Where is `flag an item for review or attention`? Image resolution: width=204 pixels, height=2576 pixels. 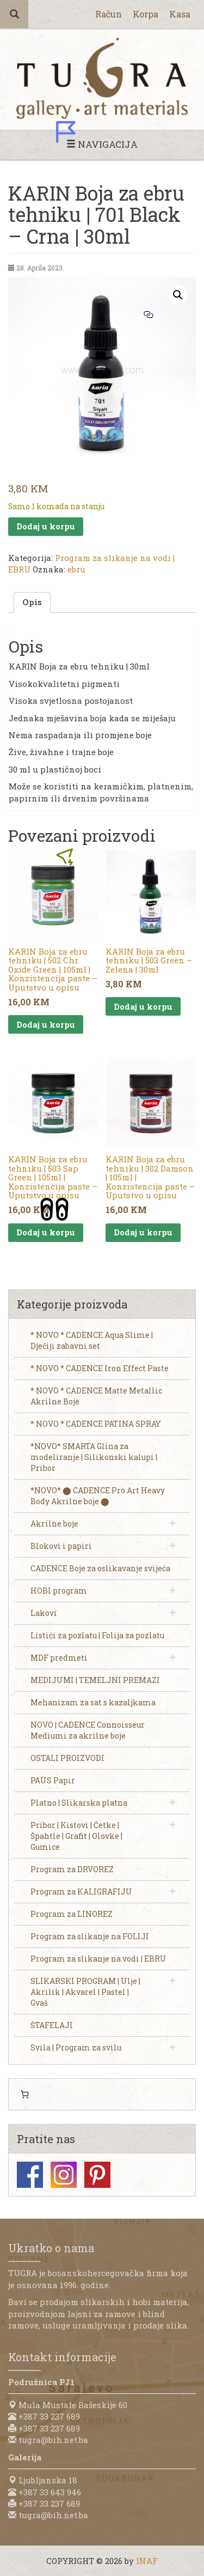
flag an item for review or attention is located at coordinates (66, 131).